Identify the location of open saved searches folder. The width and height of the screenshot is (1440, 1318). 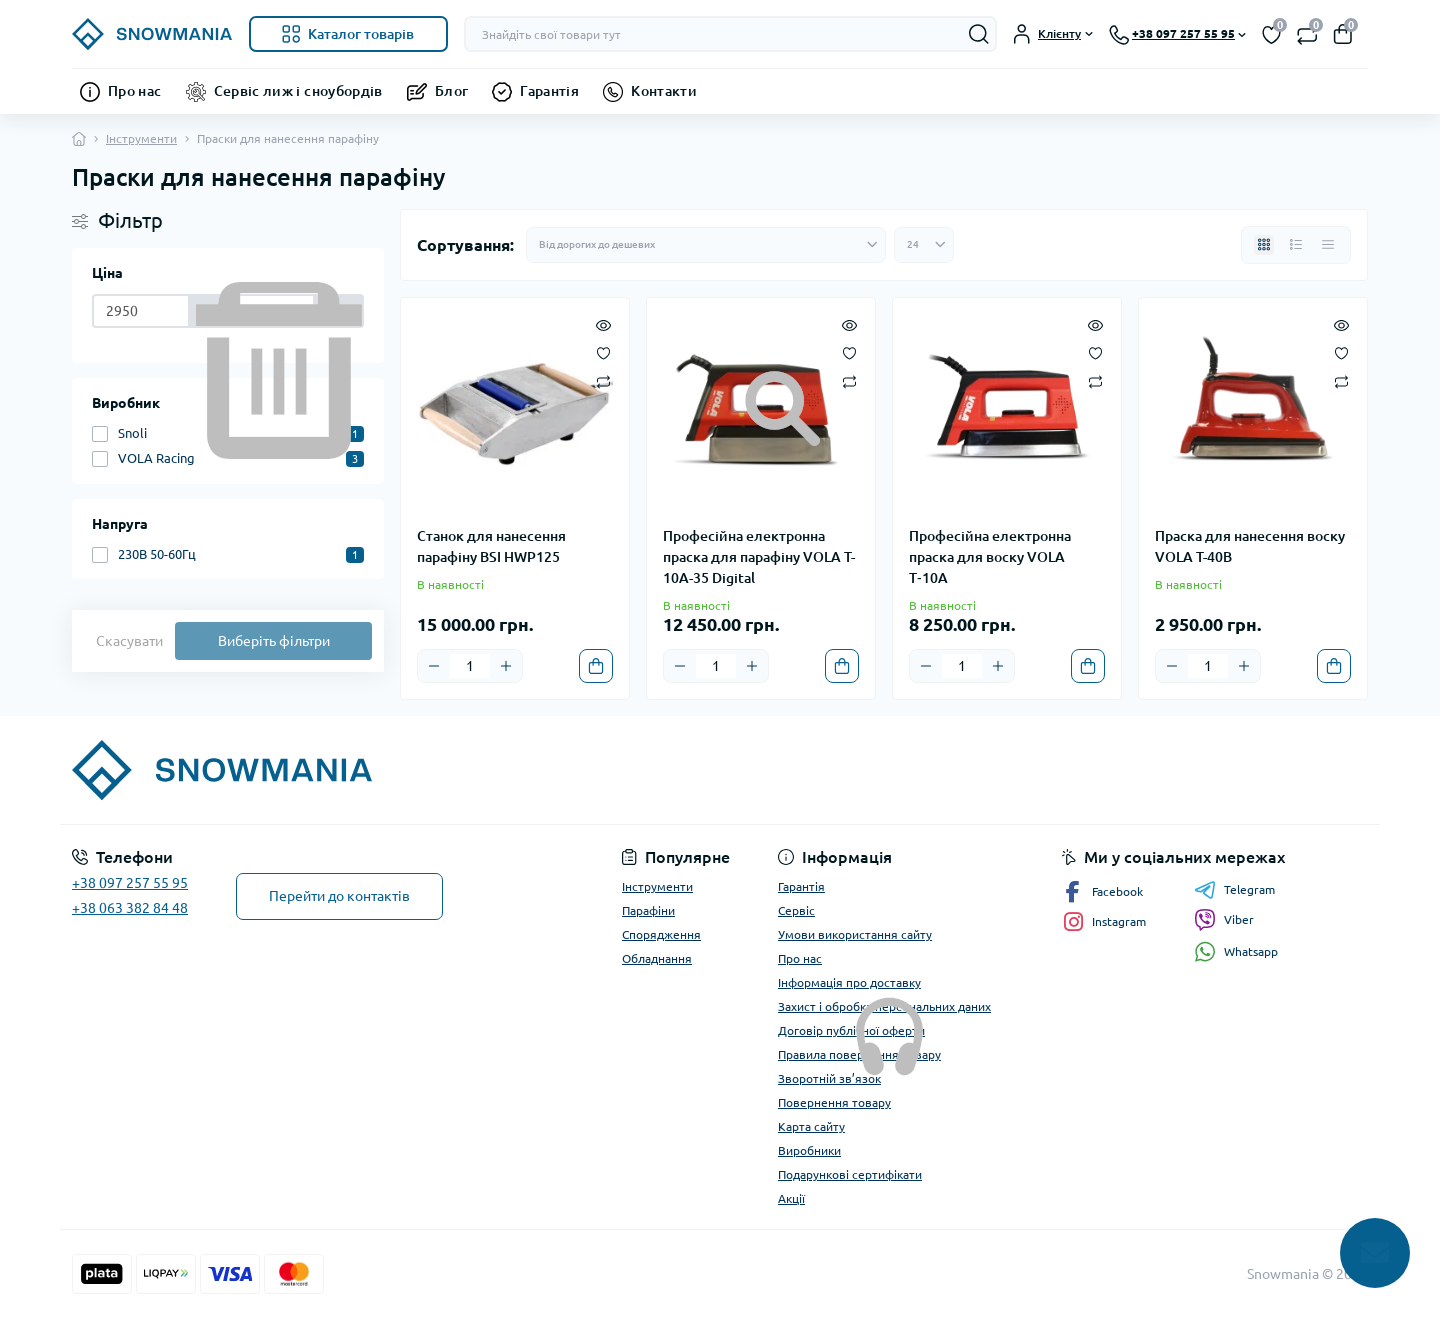
(782, 408).